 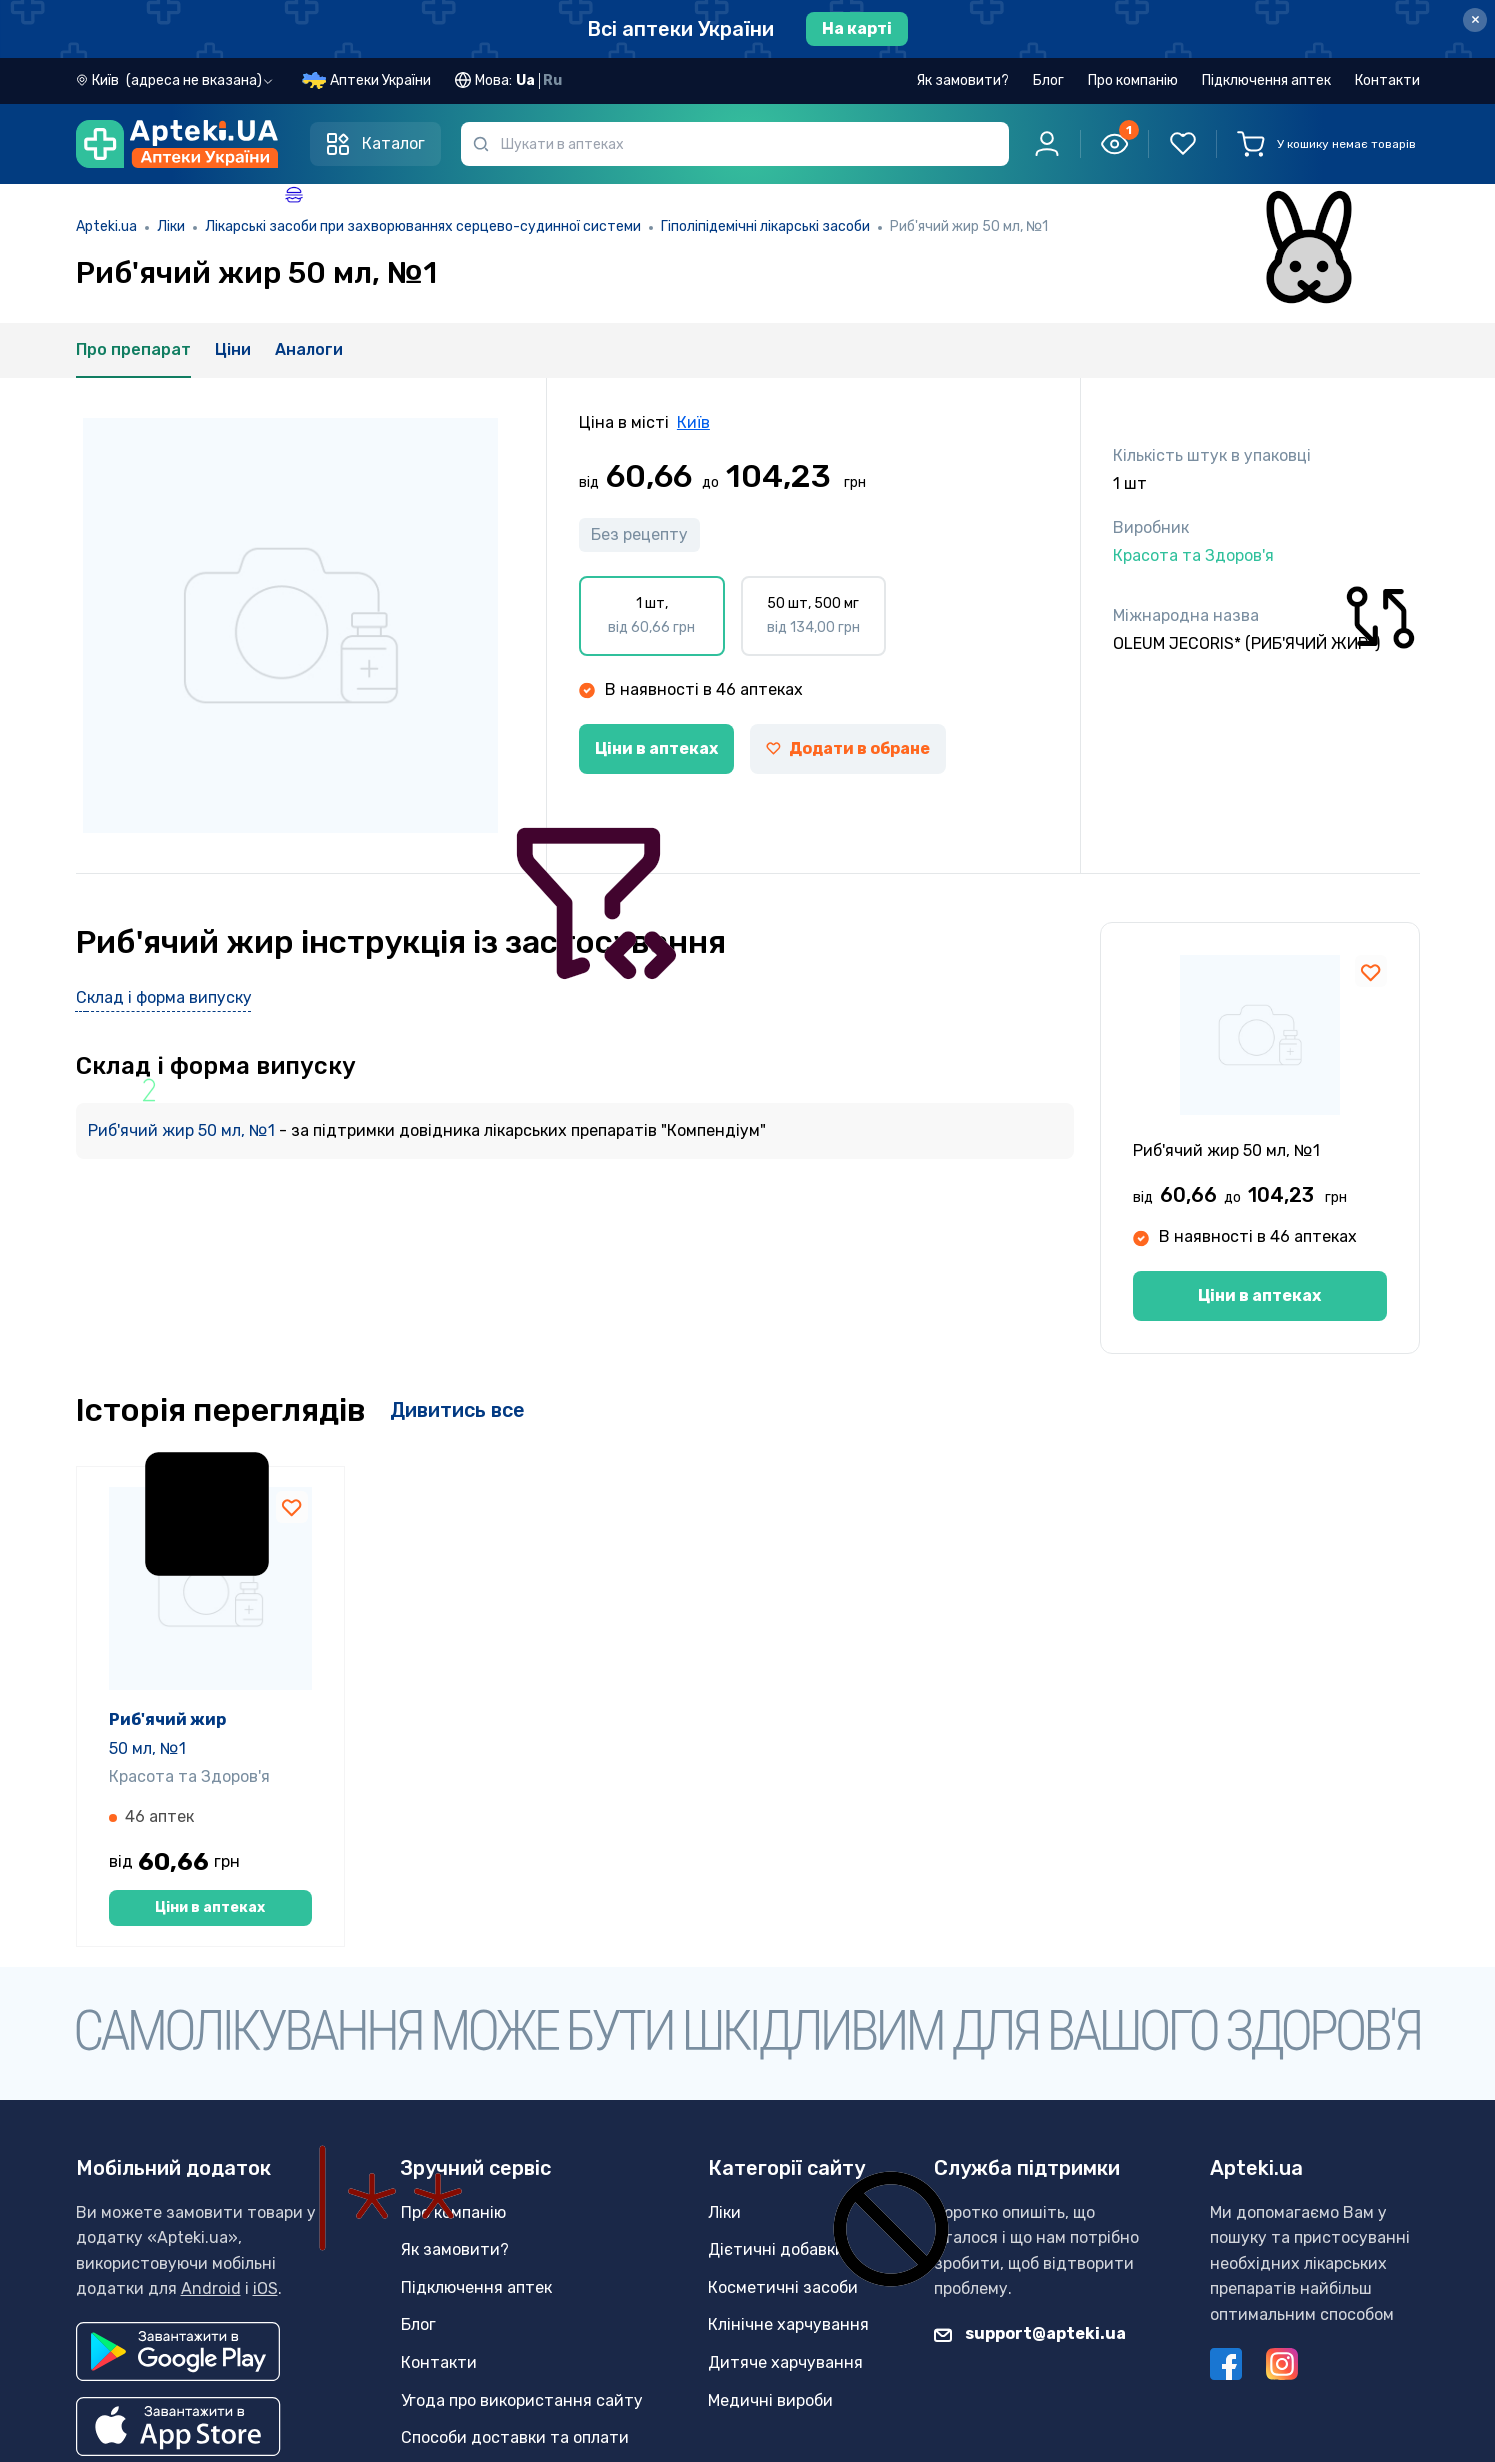 I want to click on view code changes between versions, so click(x=1380, y=617).